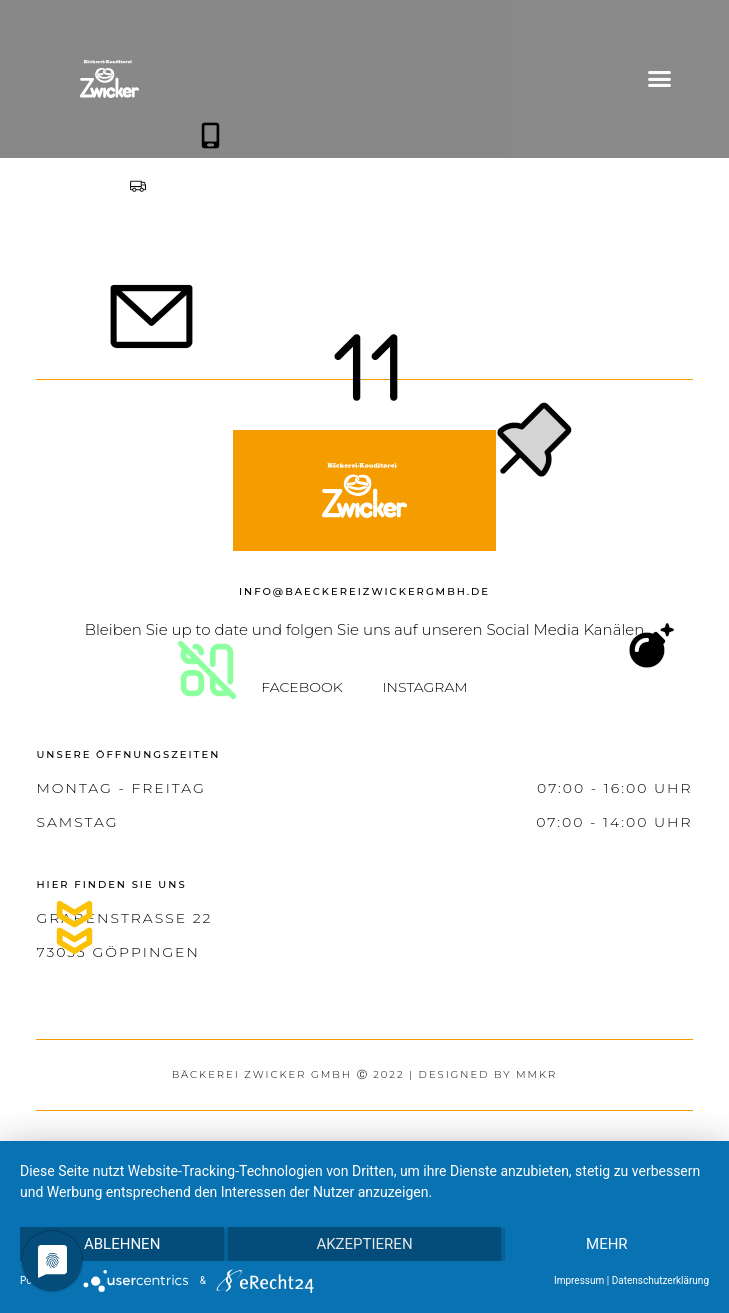 Image resolution: width=729 pixels, height=1313 pixels. I want to click on pin an item to keep it visible, so click(531, 442).